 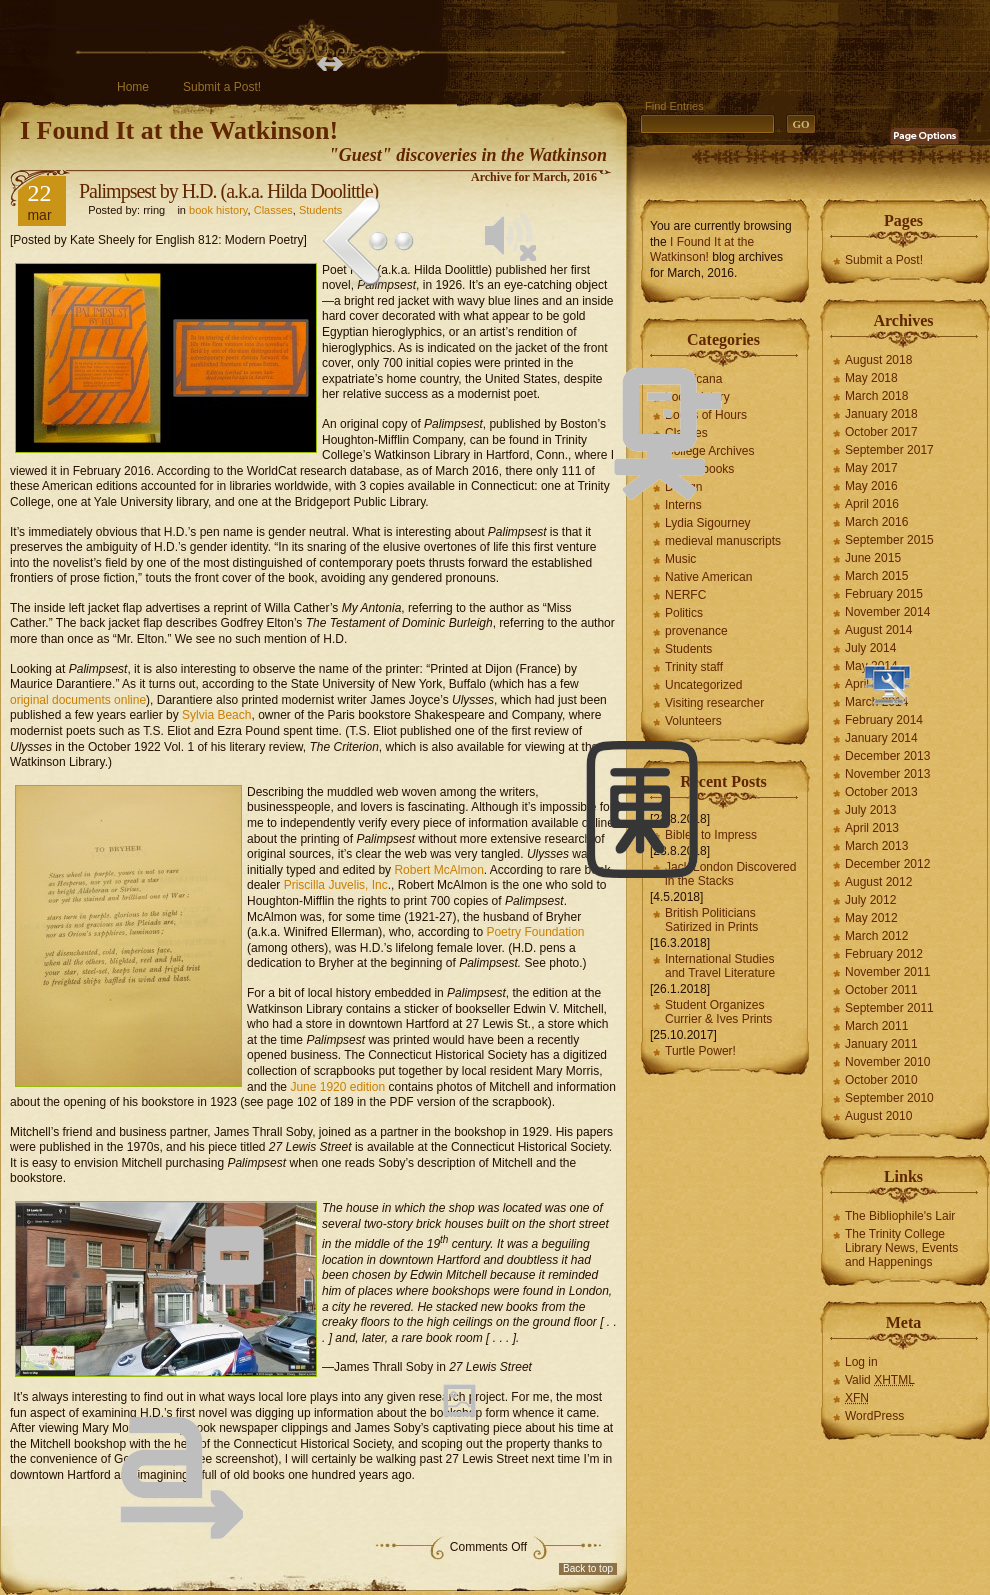 I want to click on access network and connection settings, so click(x=887, y=684).